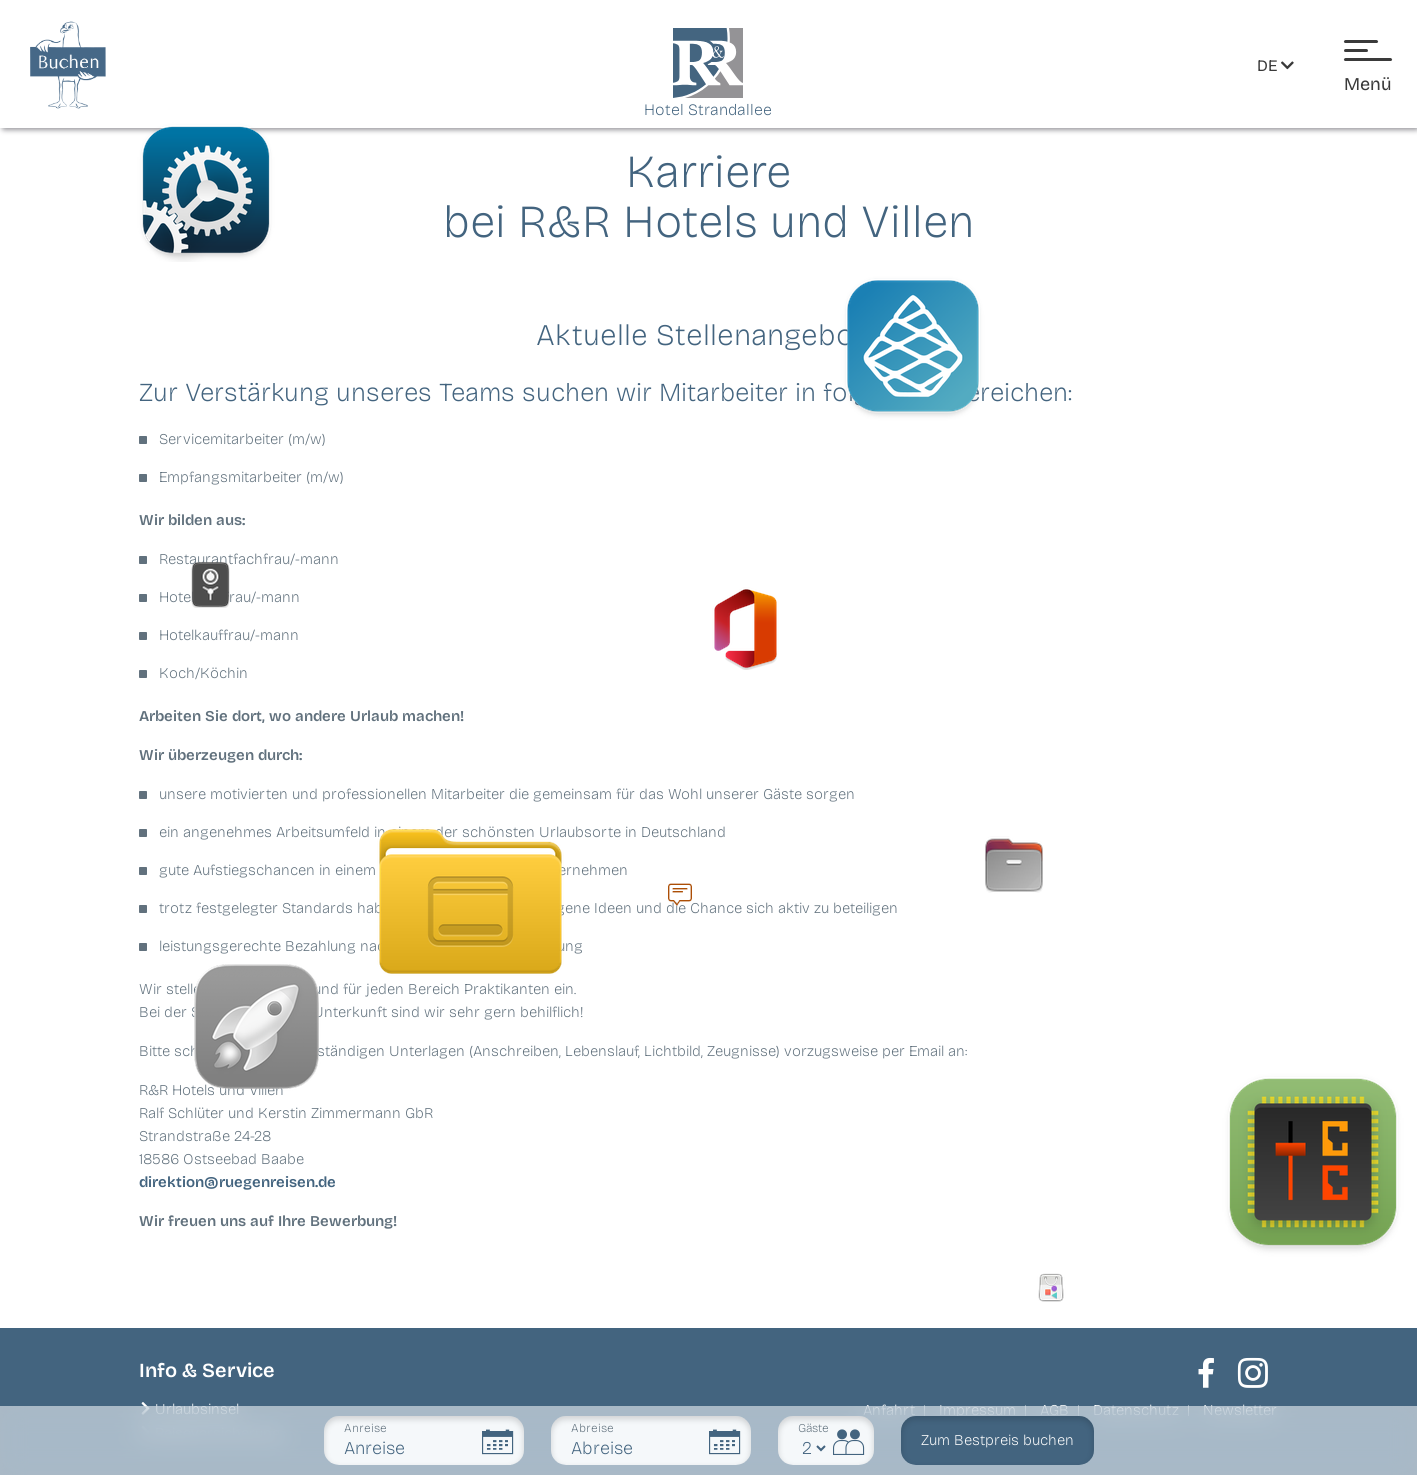  I want to click on open the messaging app, so click(680, 894).